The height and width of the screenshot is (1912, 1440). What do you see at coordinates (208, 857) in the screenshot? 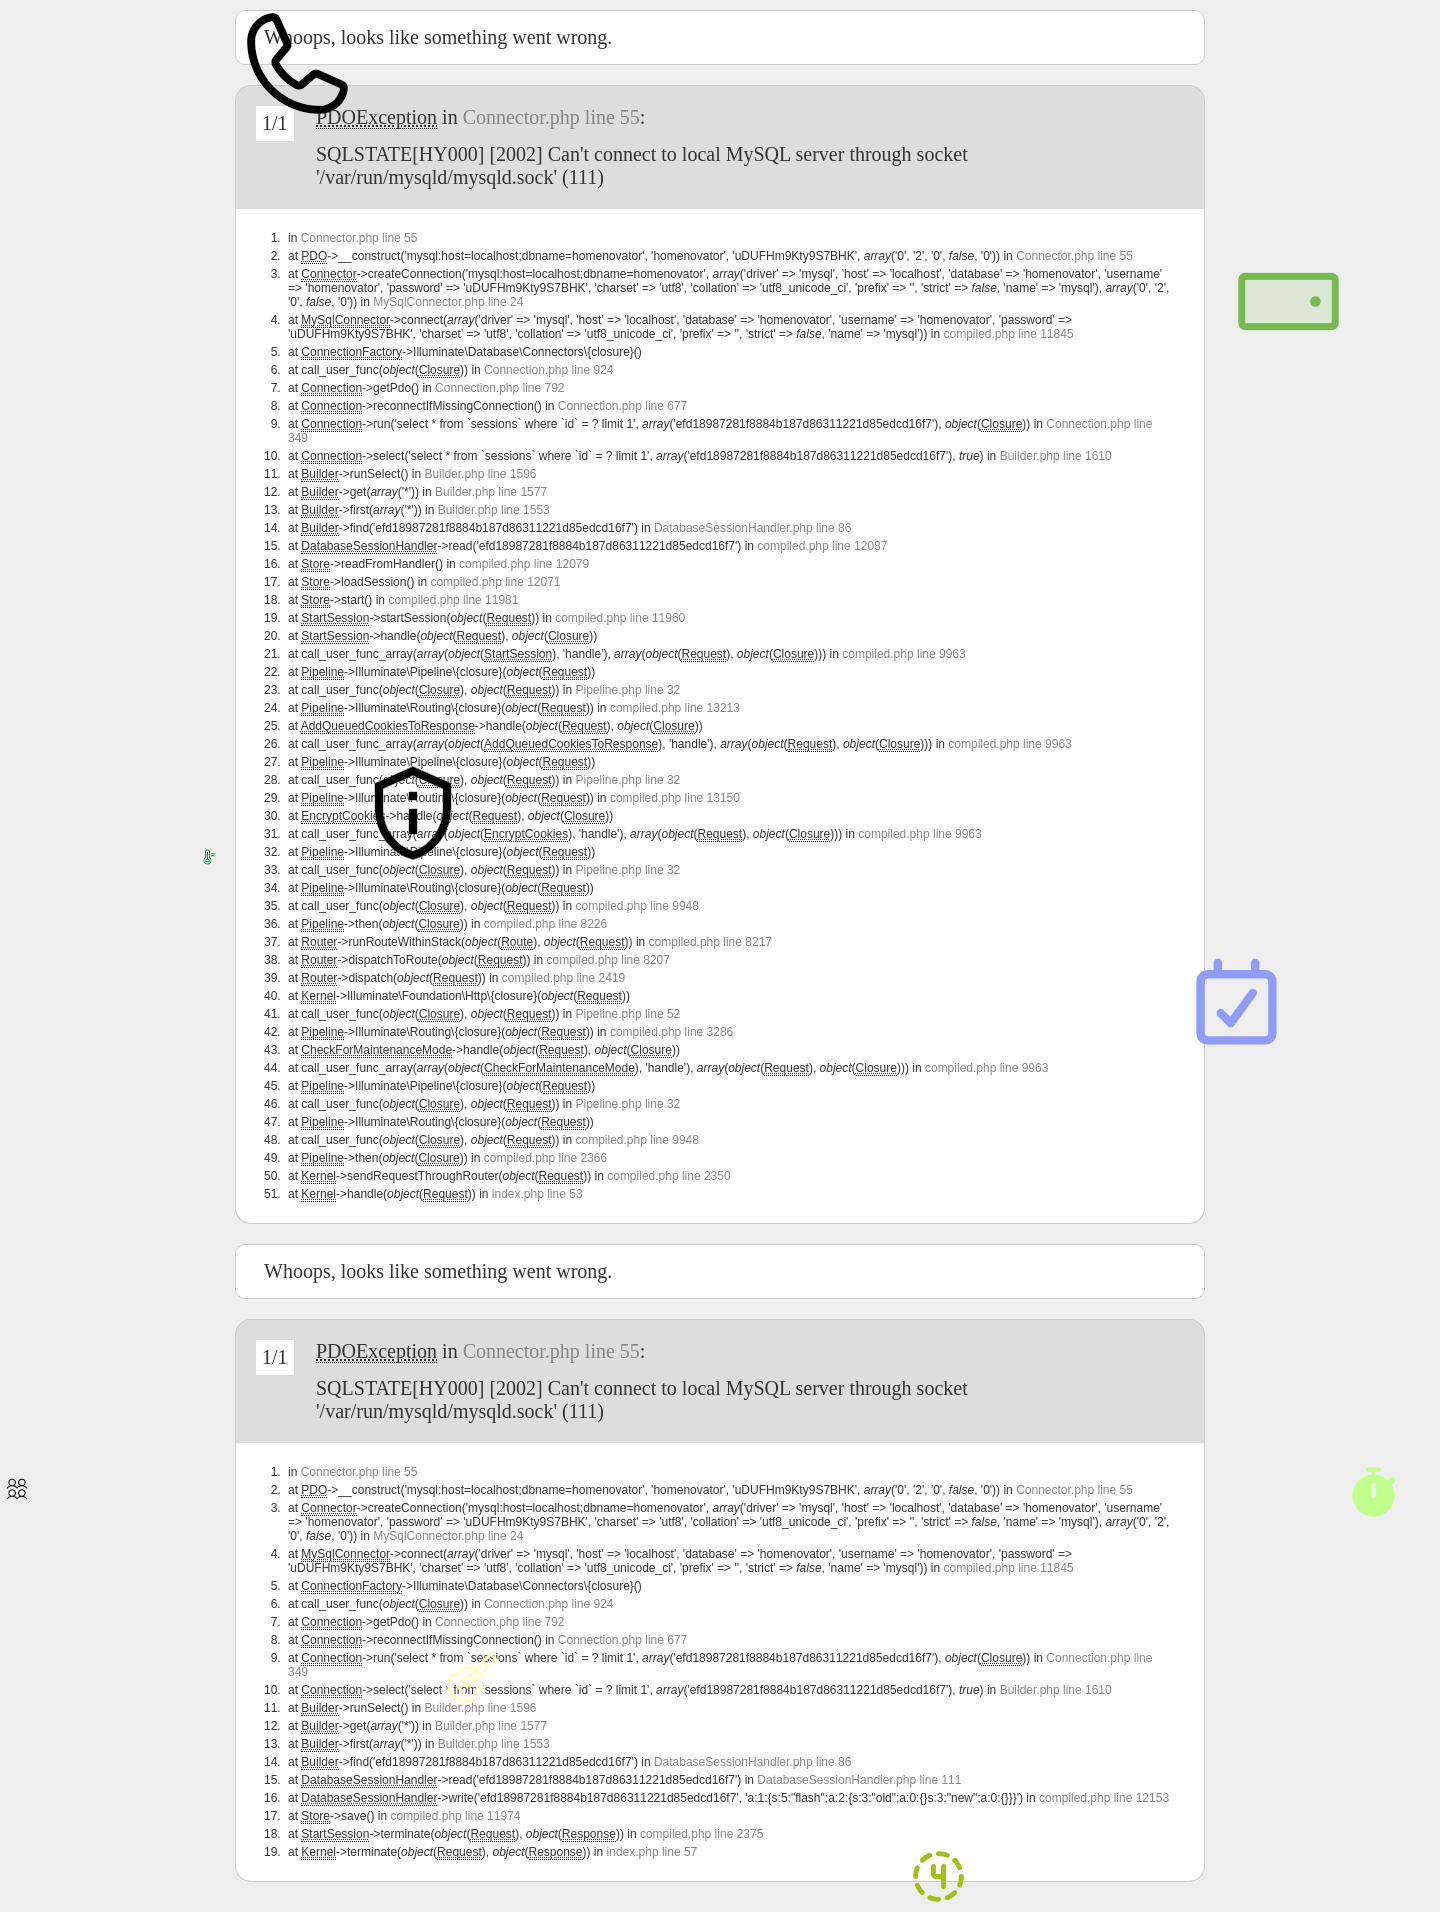
I see `indicates high temperature or heat warning` at bounding box center [208, 857].